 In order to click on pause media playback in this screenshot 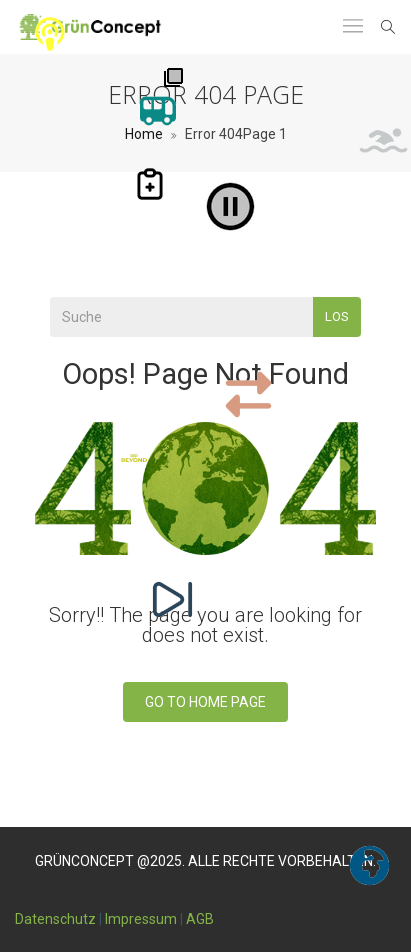, I will do `click(230, 206)`.